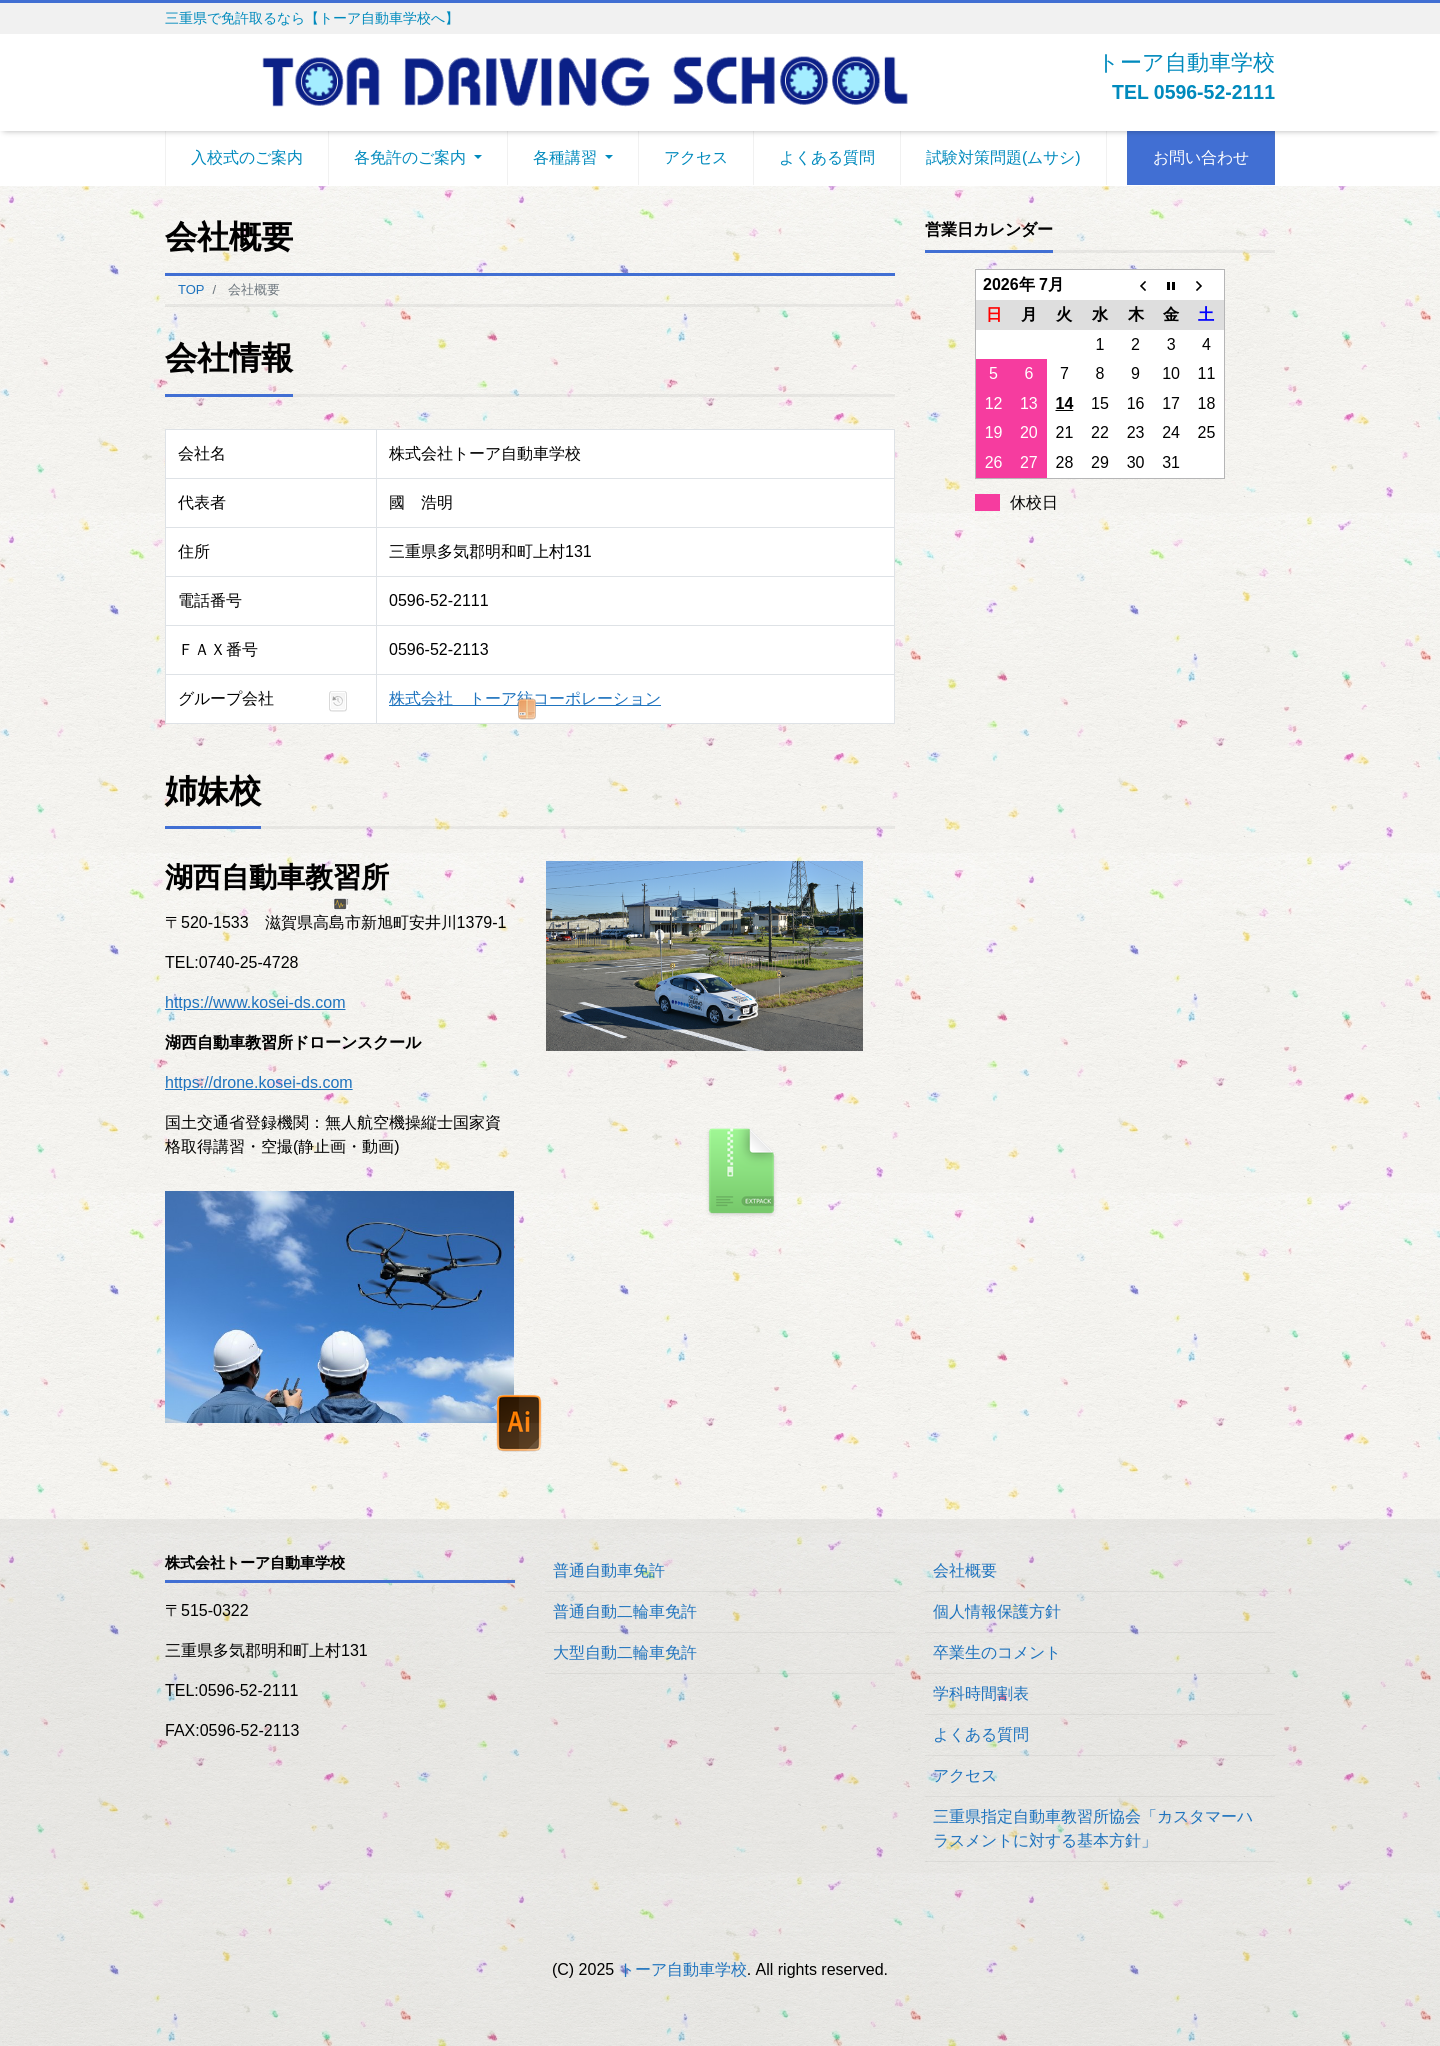 This screenshot has height=2046, width=1440. I want to click on virtualbox extension pack file, so click(741, 1172).